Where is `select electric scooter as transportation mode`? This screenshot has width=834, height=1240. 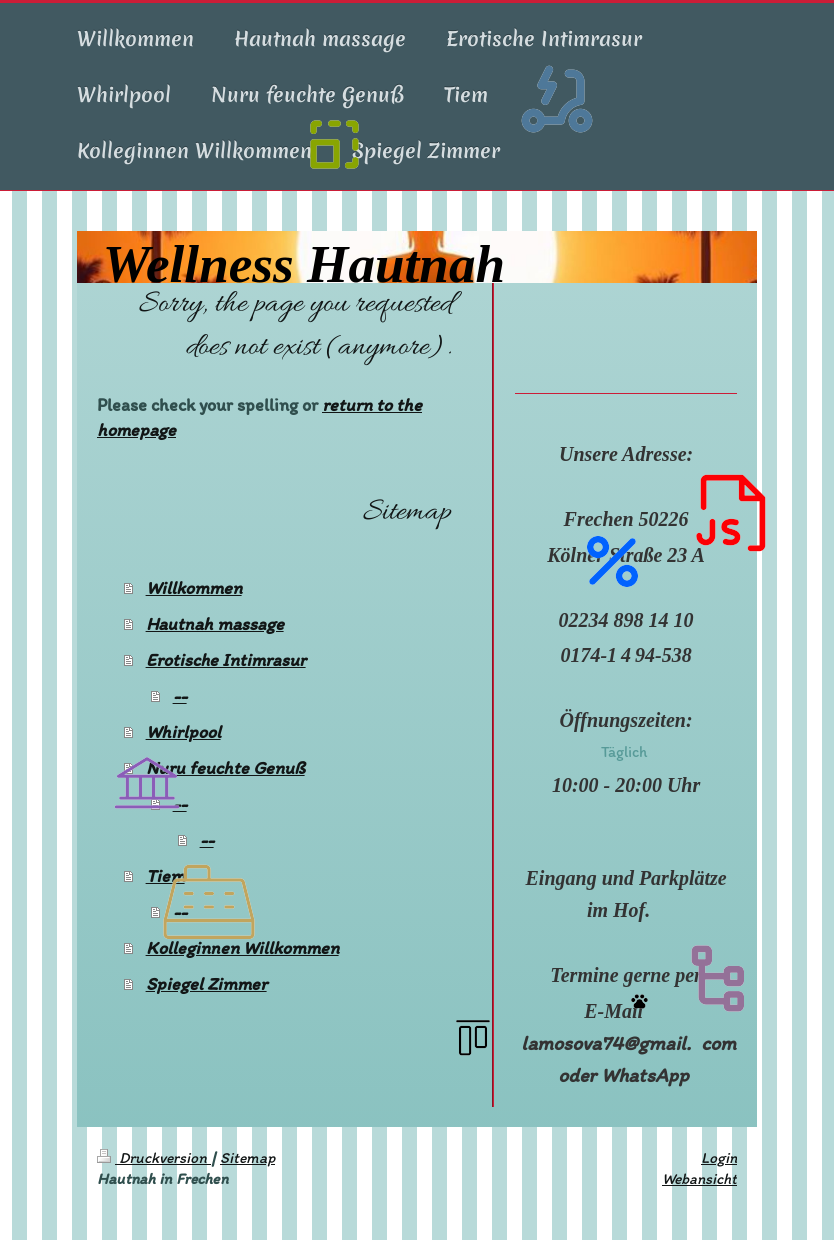 select electric scooter as transportation mode is located at coordinates (557, 101).